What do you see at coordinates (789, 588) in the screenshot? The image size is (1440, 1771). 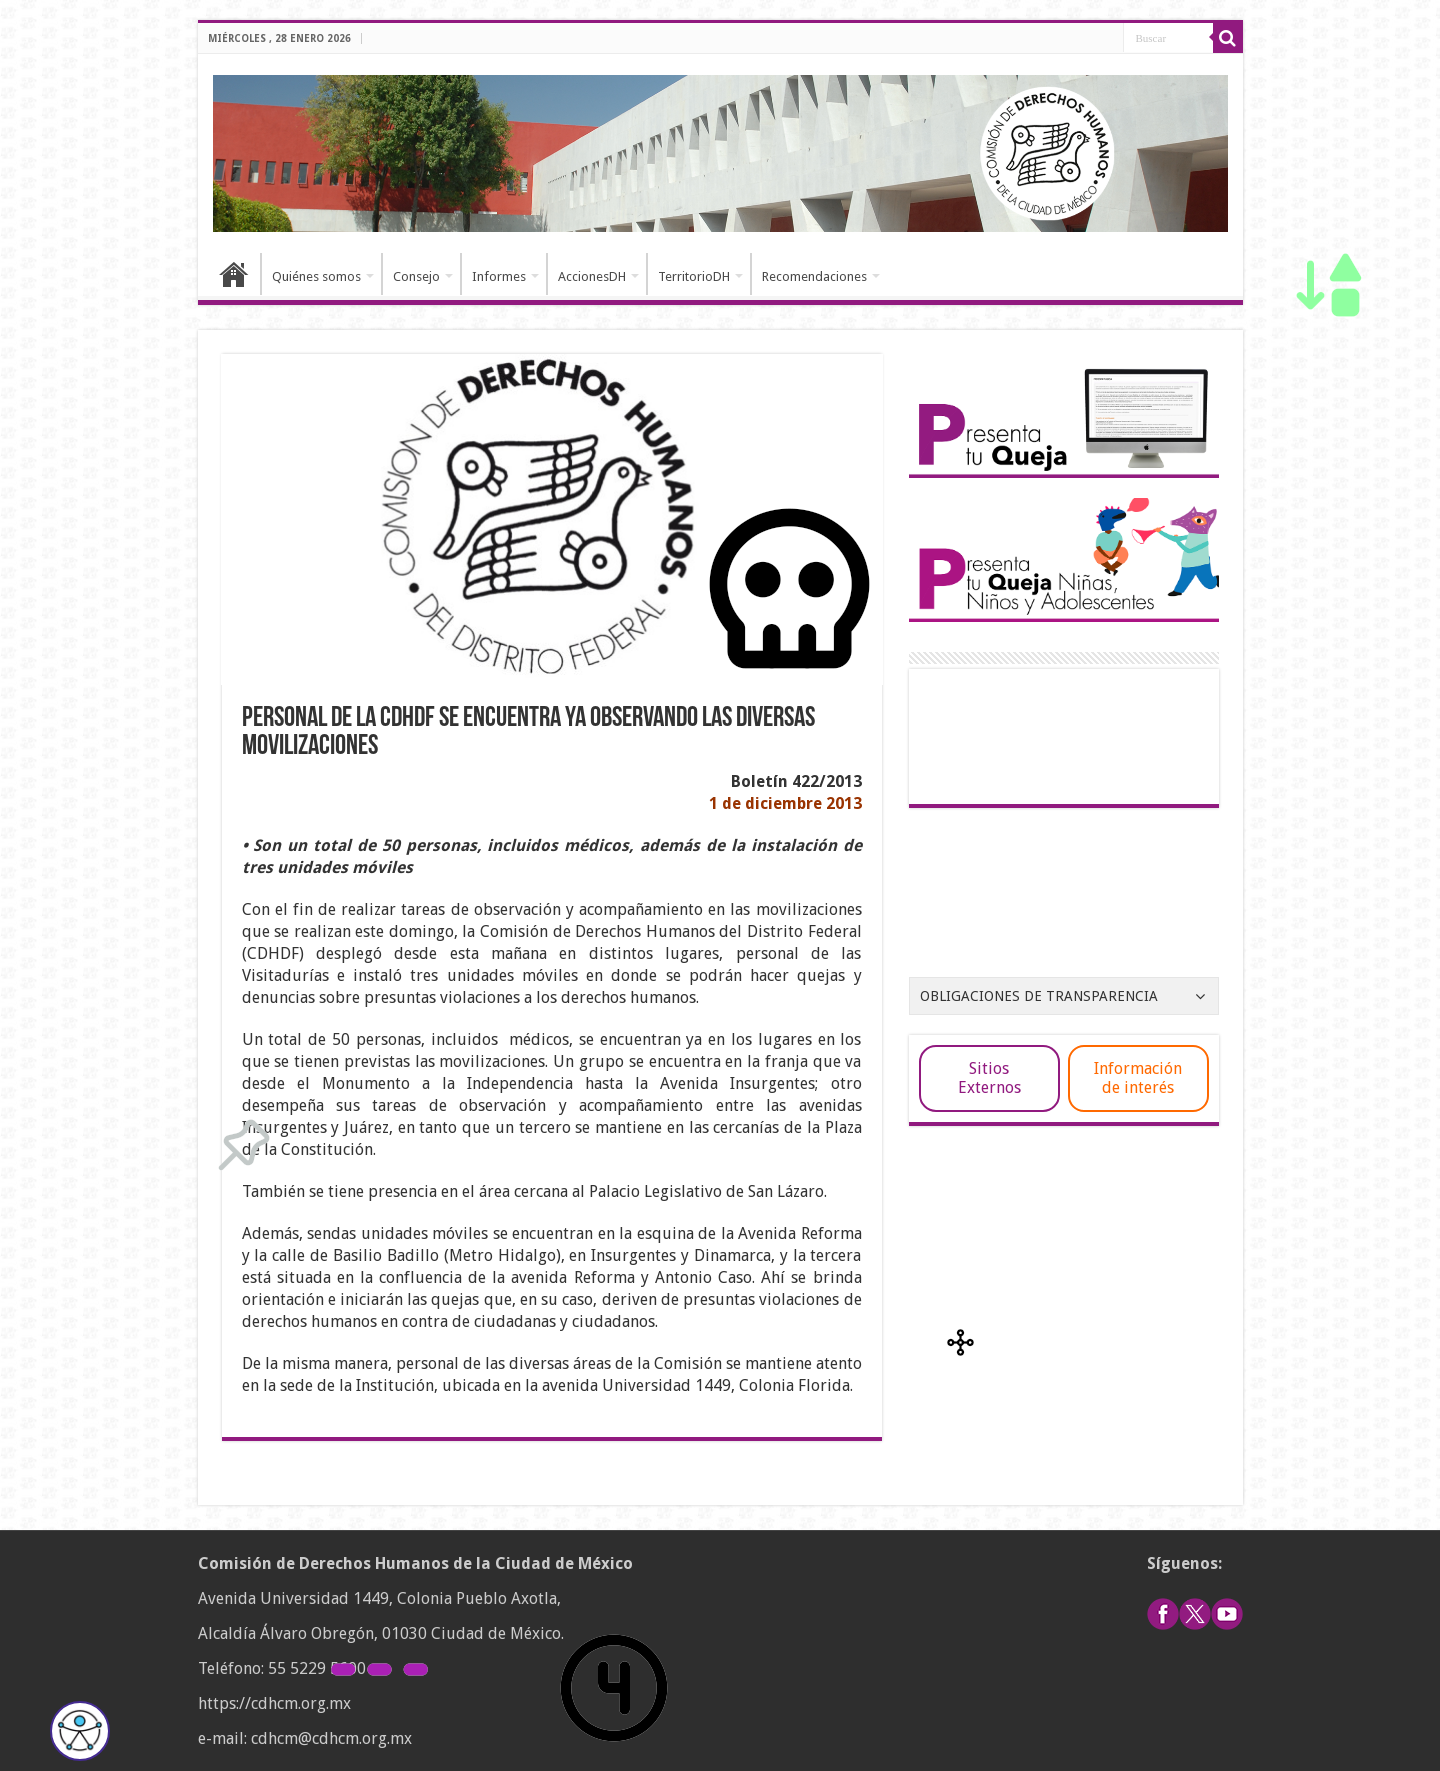 I see `indicates dangerous or harmful content` at bounding box center [789, 588].